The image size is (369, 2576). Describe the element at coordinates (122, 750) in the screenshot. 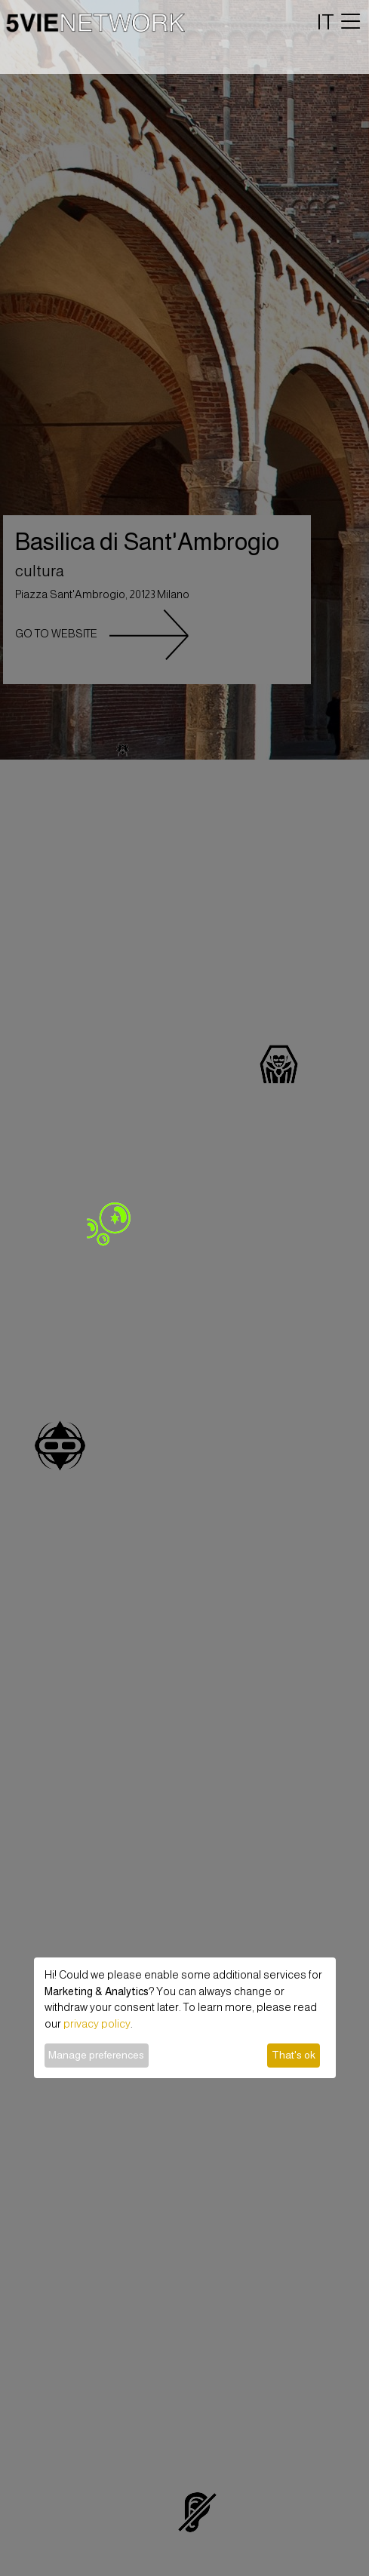

I see `wisdom or knowledge stat indicator` at that location.